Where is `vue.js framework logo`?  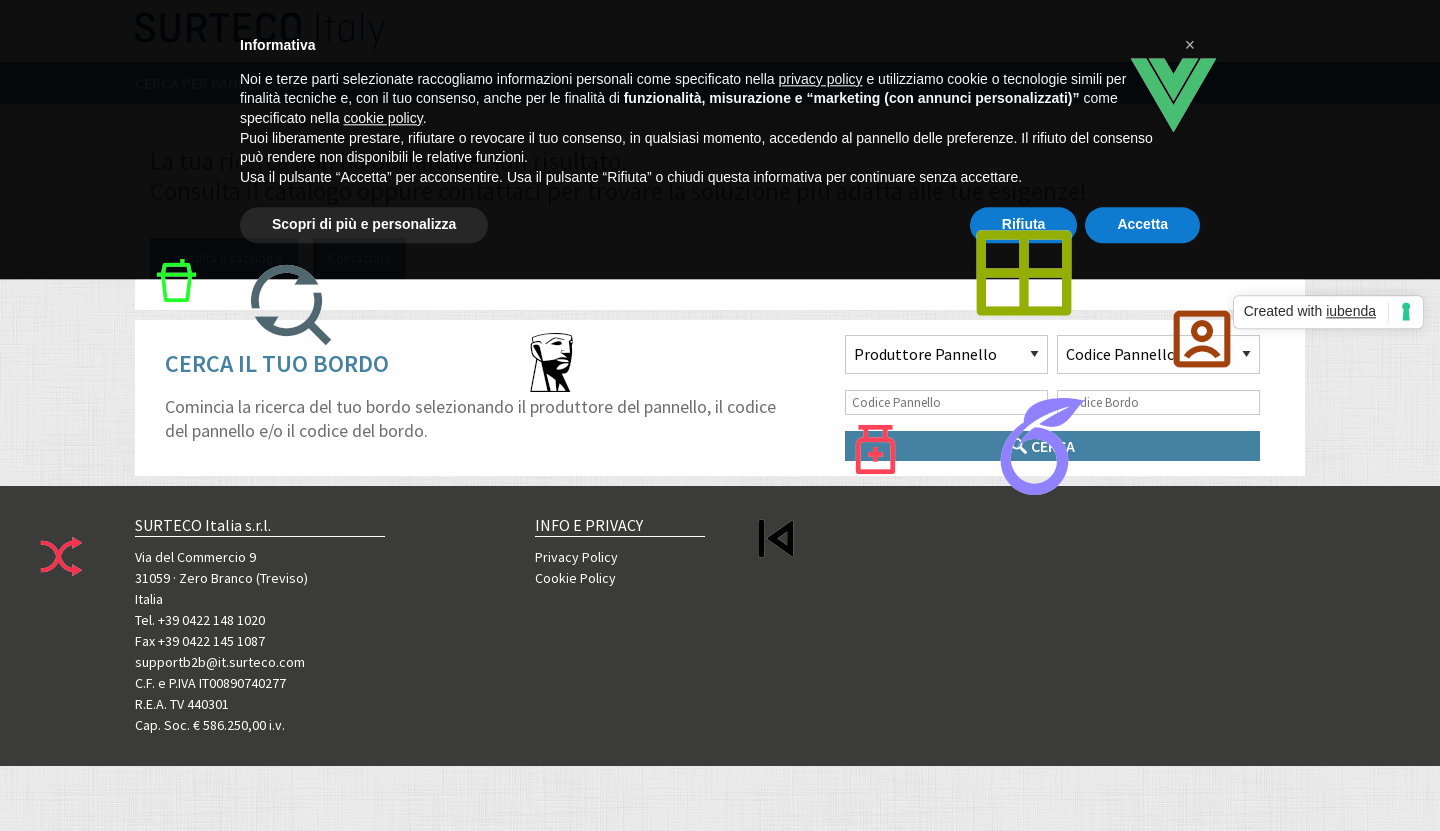 vue.js framework logo is located at coordinates (1173, 93).